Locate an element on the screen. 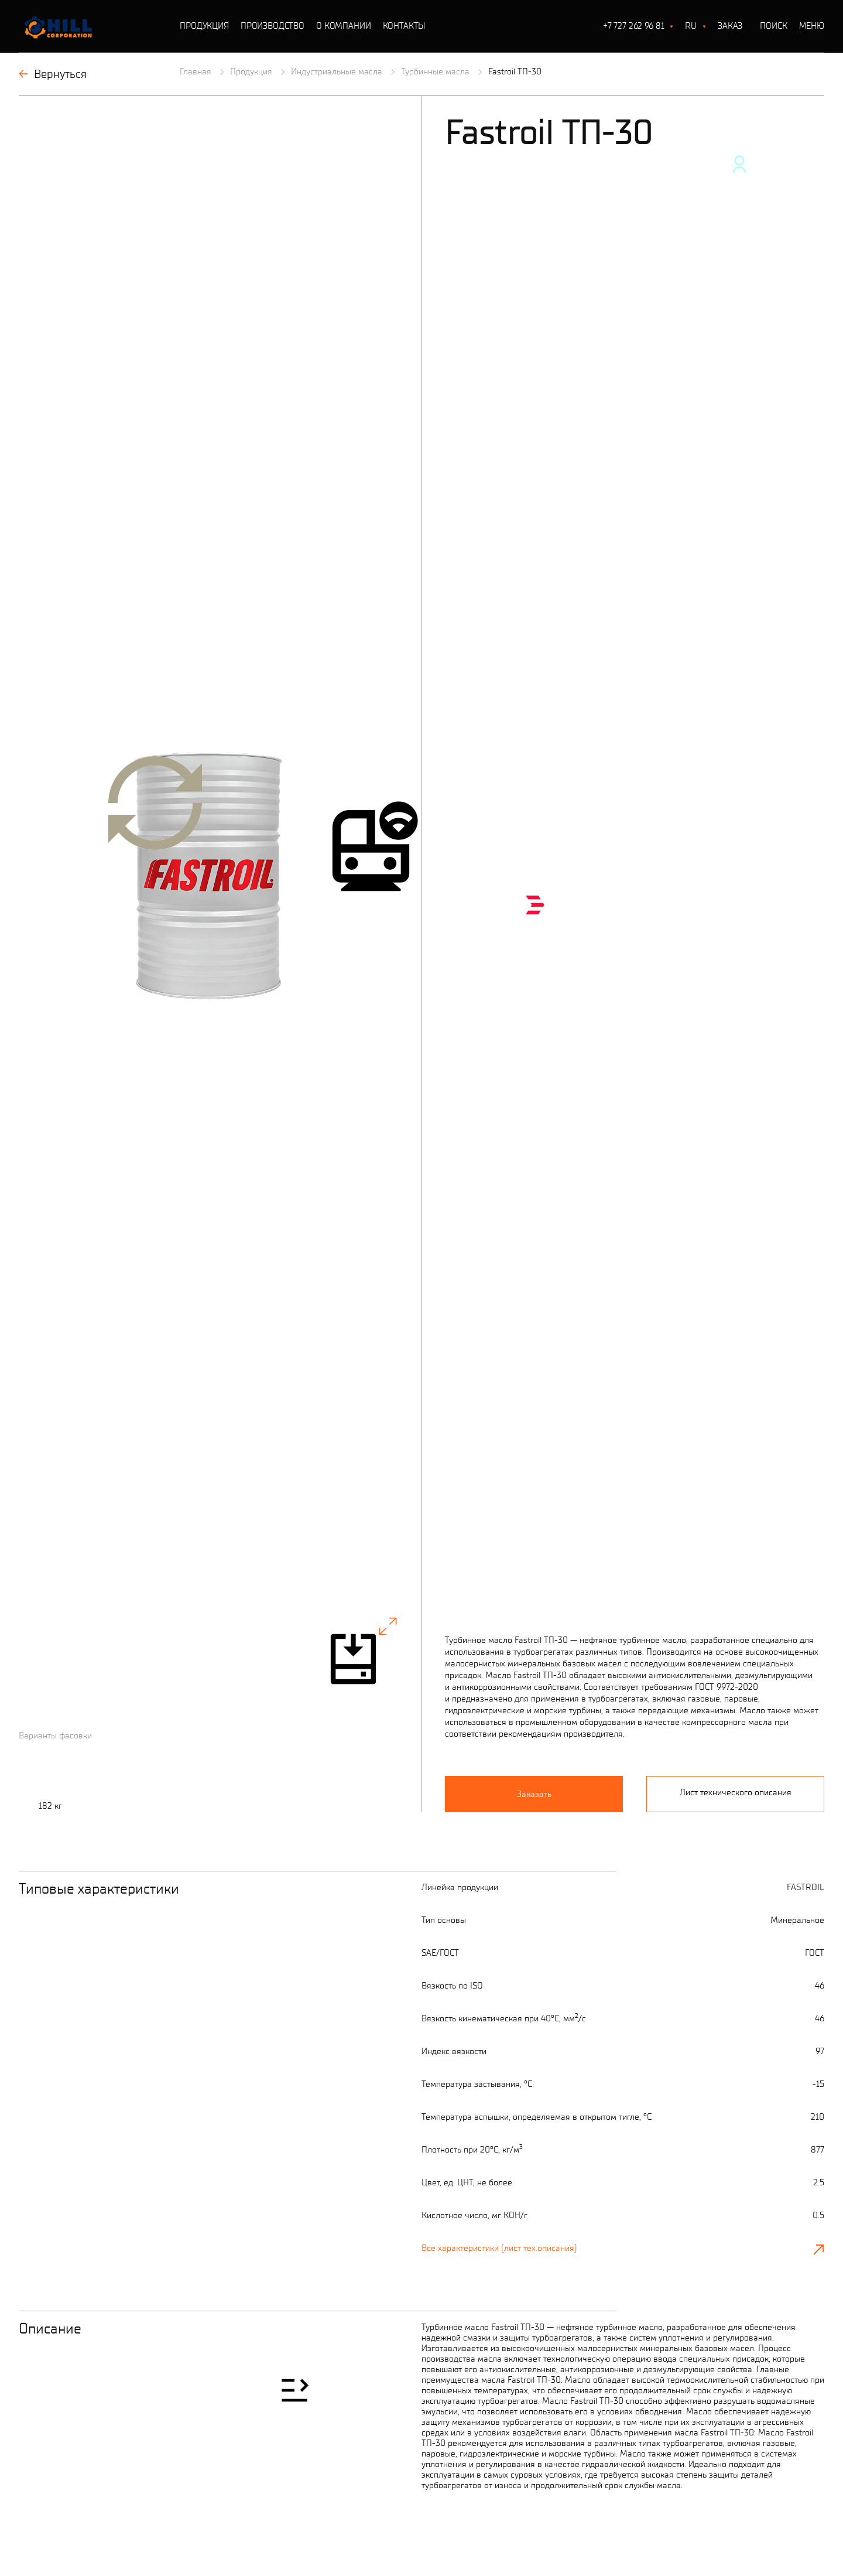  refresh or reload content is located at coordinates (155, 803).